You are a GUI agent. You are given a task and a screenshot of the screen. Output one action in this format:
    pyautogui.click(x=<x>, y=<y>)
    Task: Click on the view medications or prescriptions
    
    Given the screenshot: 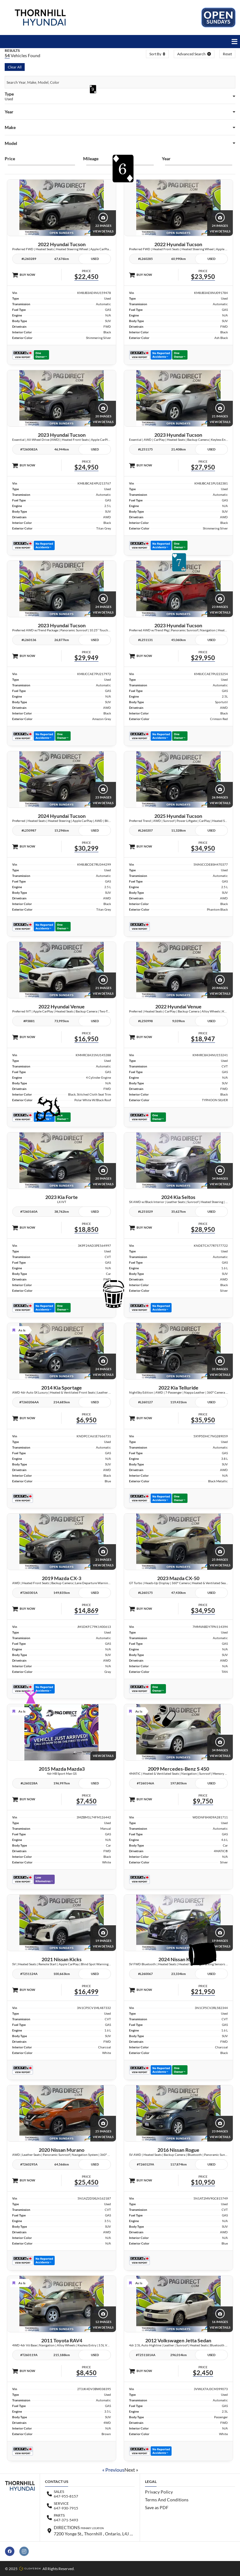 What is the action you would take?
    pyautogui.click(x=165, y=1716)
    